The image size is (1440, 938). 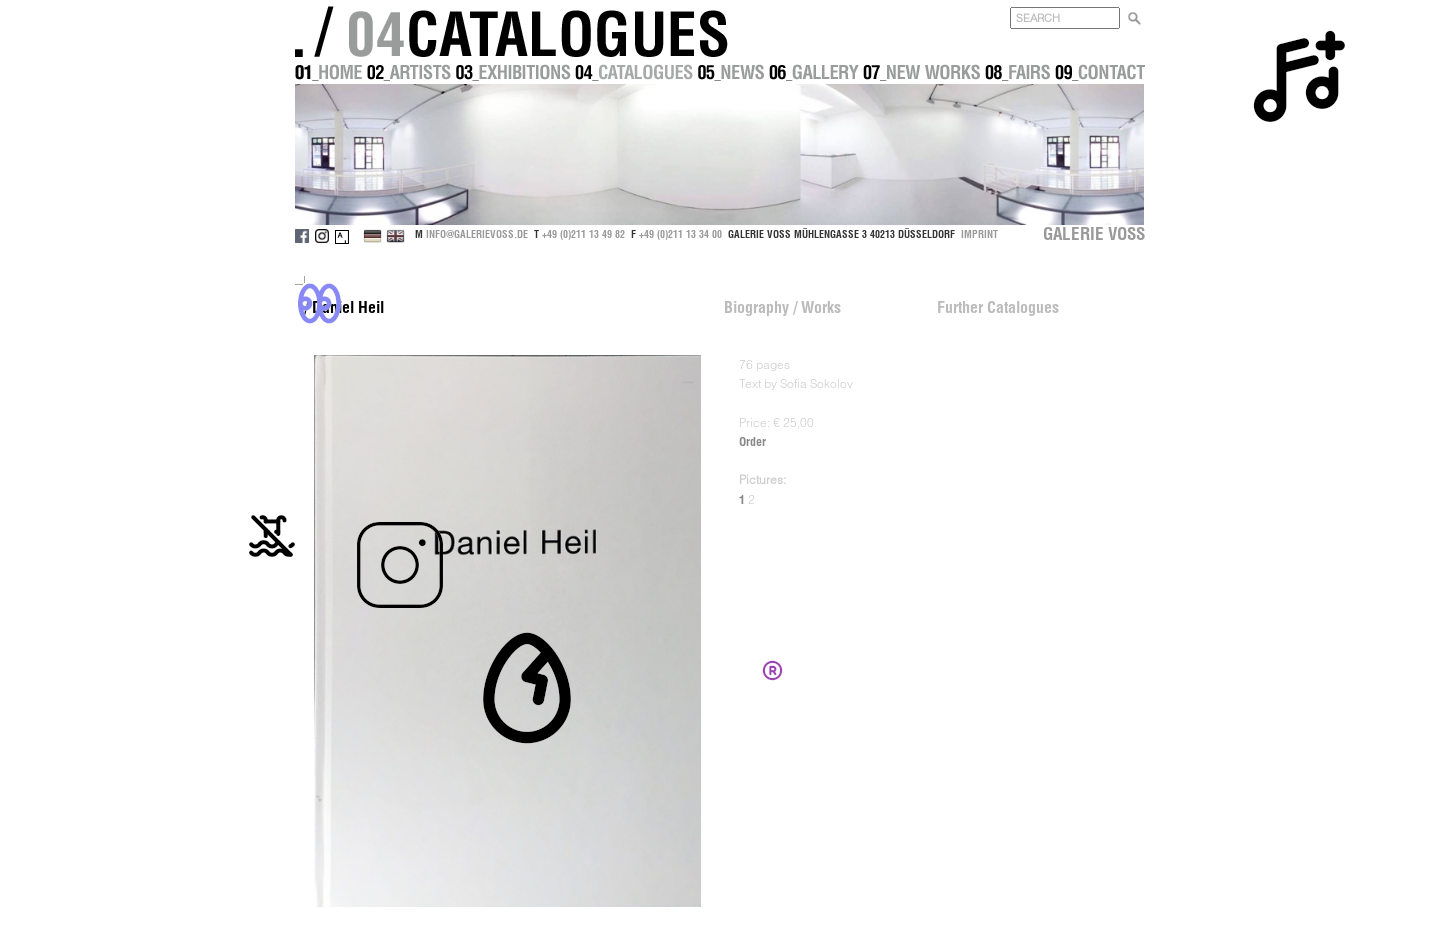 I want to click on add a new song to playlist, so click(x=1301, y=78).